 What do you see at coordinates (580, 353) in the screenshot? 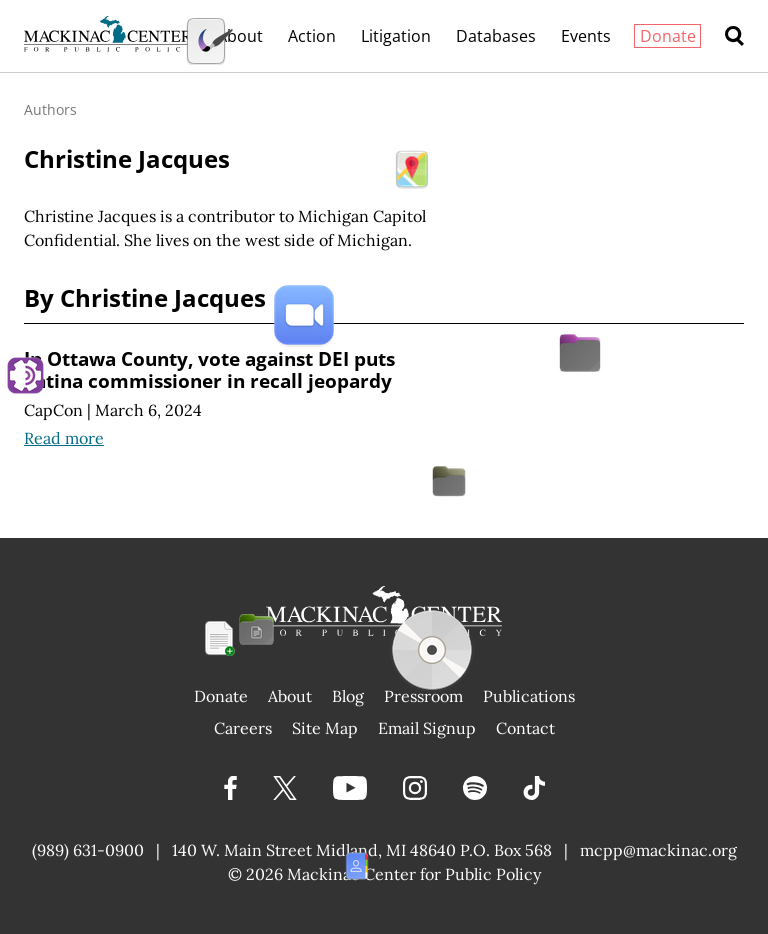
I see `open folder to view contents` at bounding box center [580, 353].